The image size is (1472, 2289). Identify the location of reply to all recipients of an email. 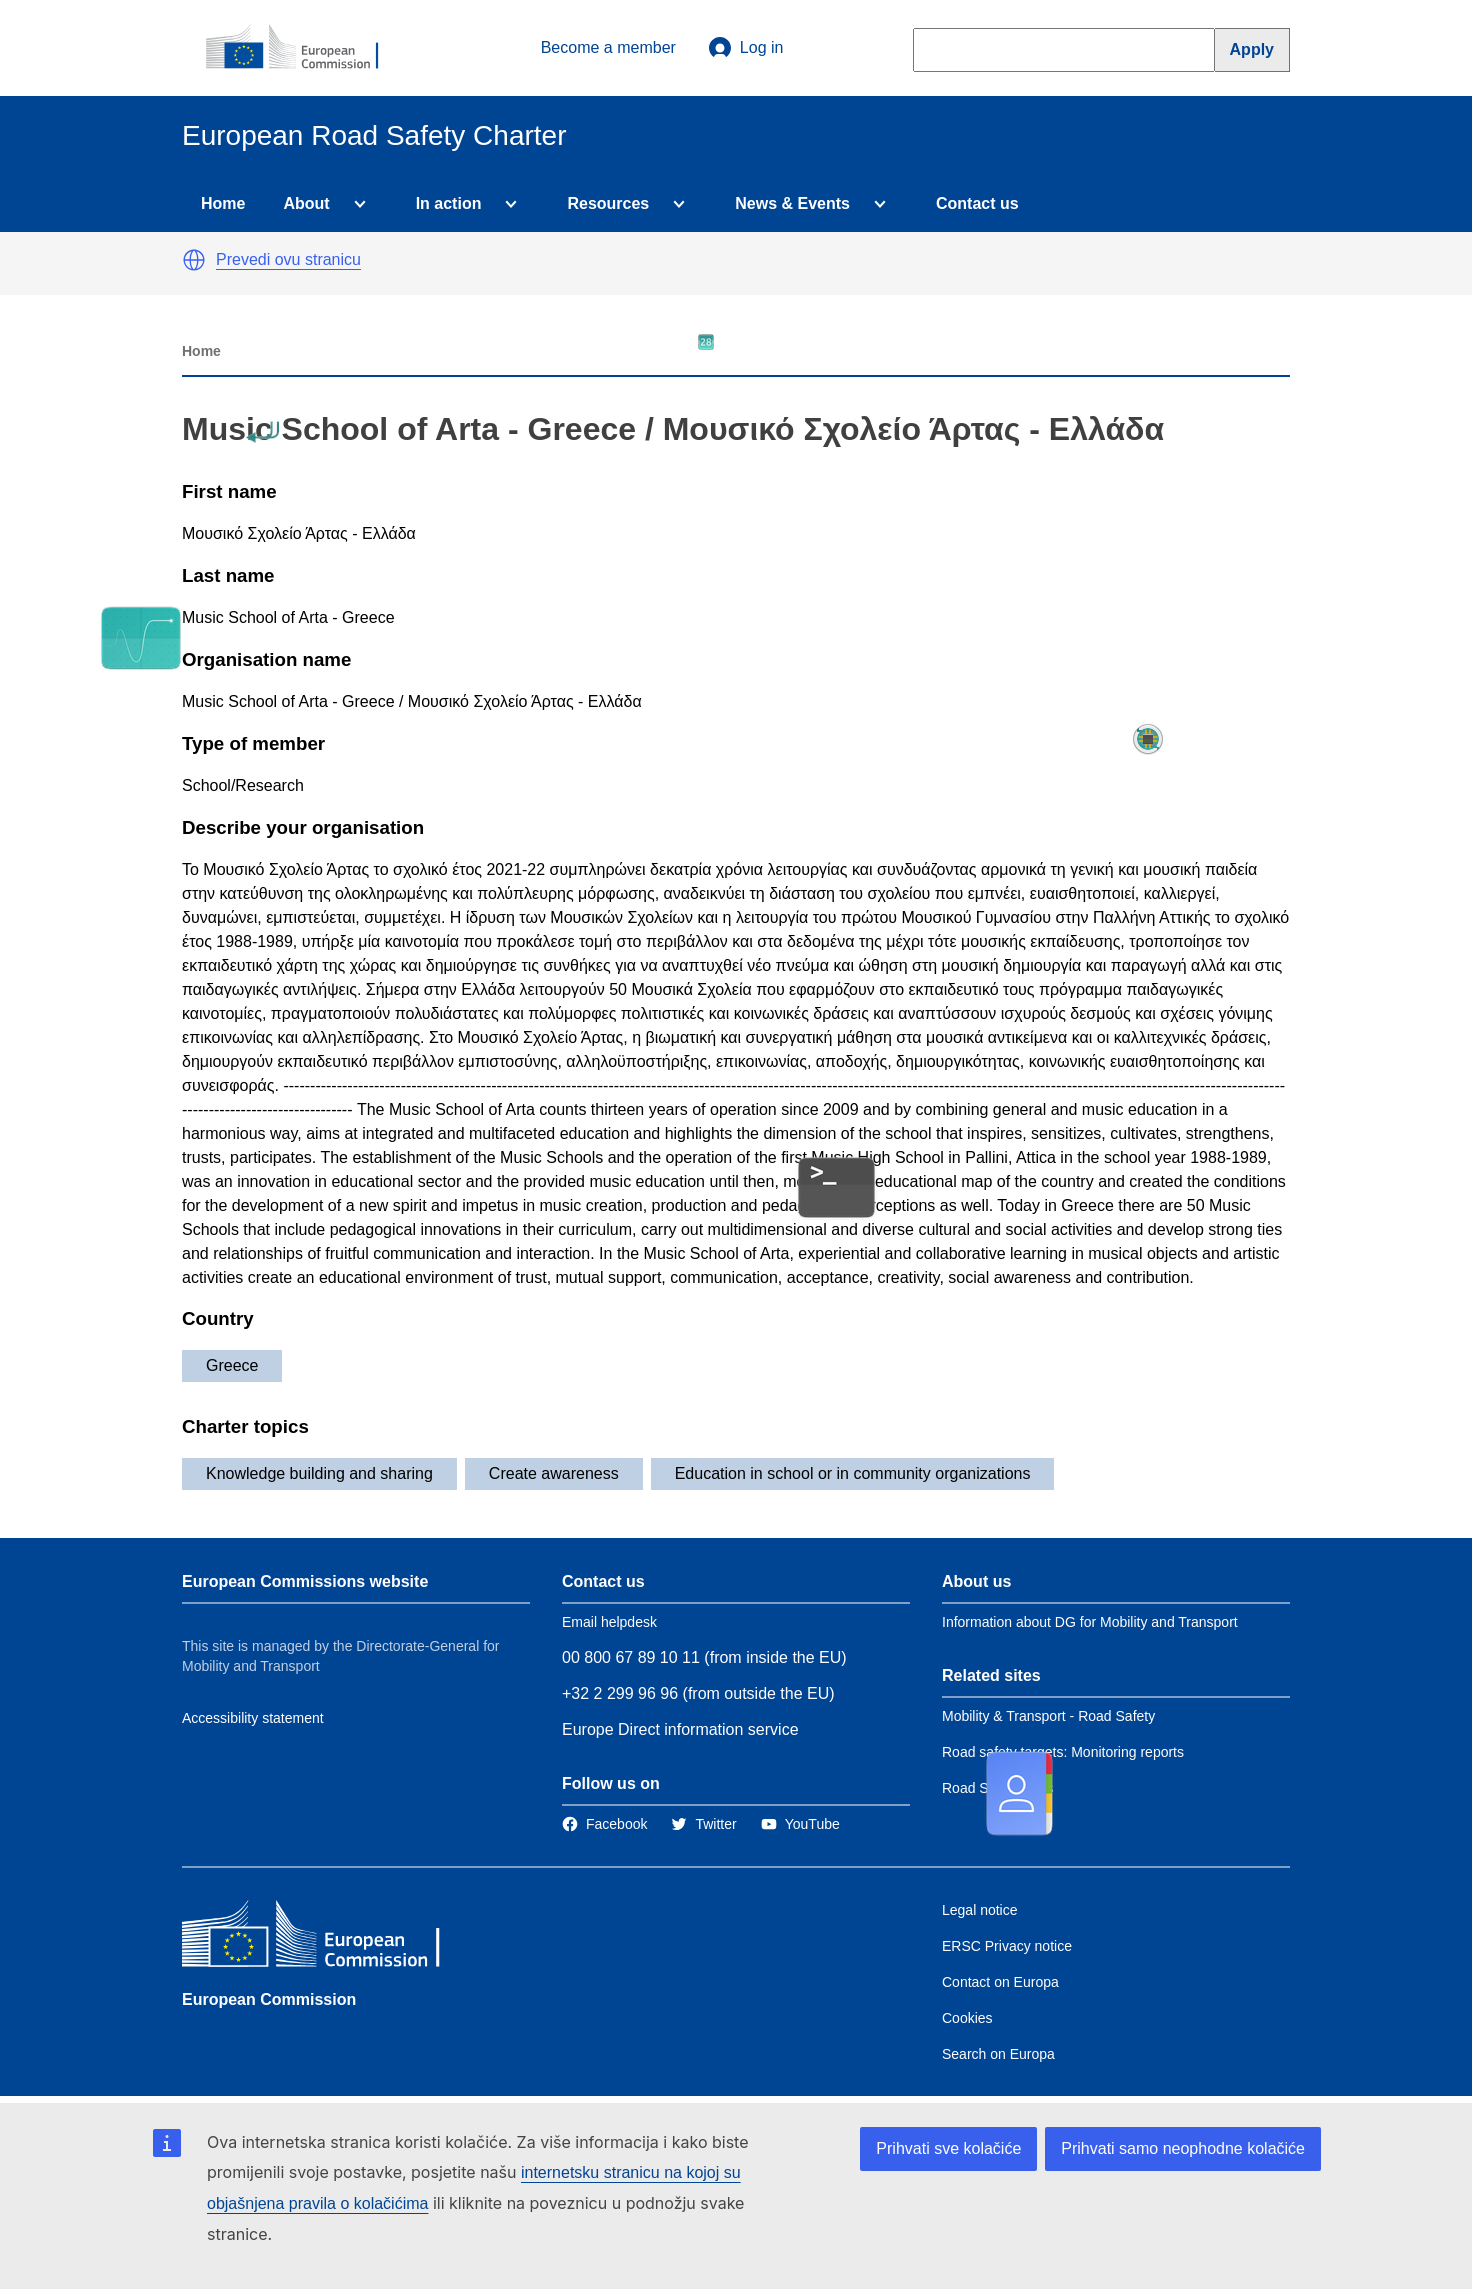
(262, 430).